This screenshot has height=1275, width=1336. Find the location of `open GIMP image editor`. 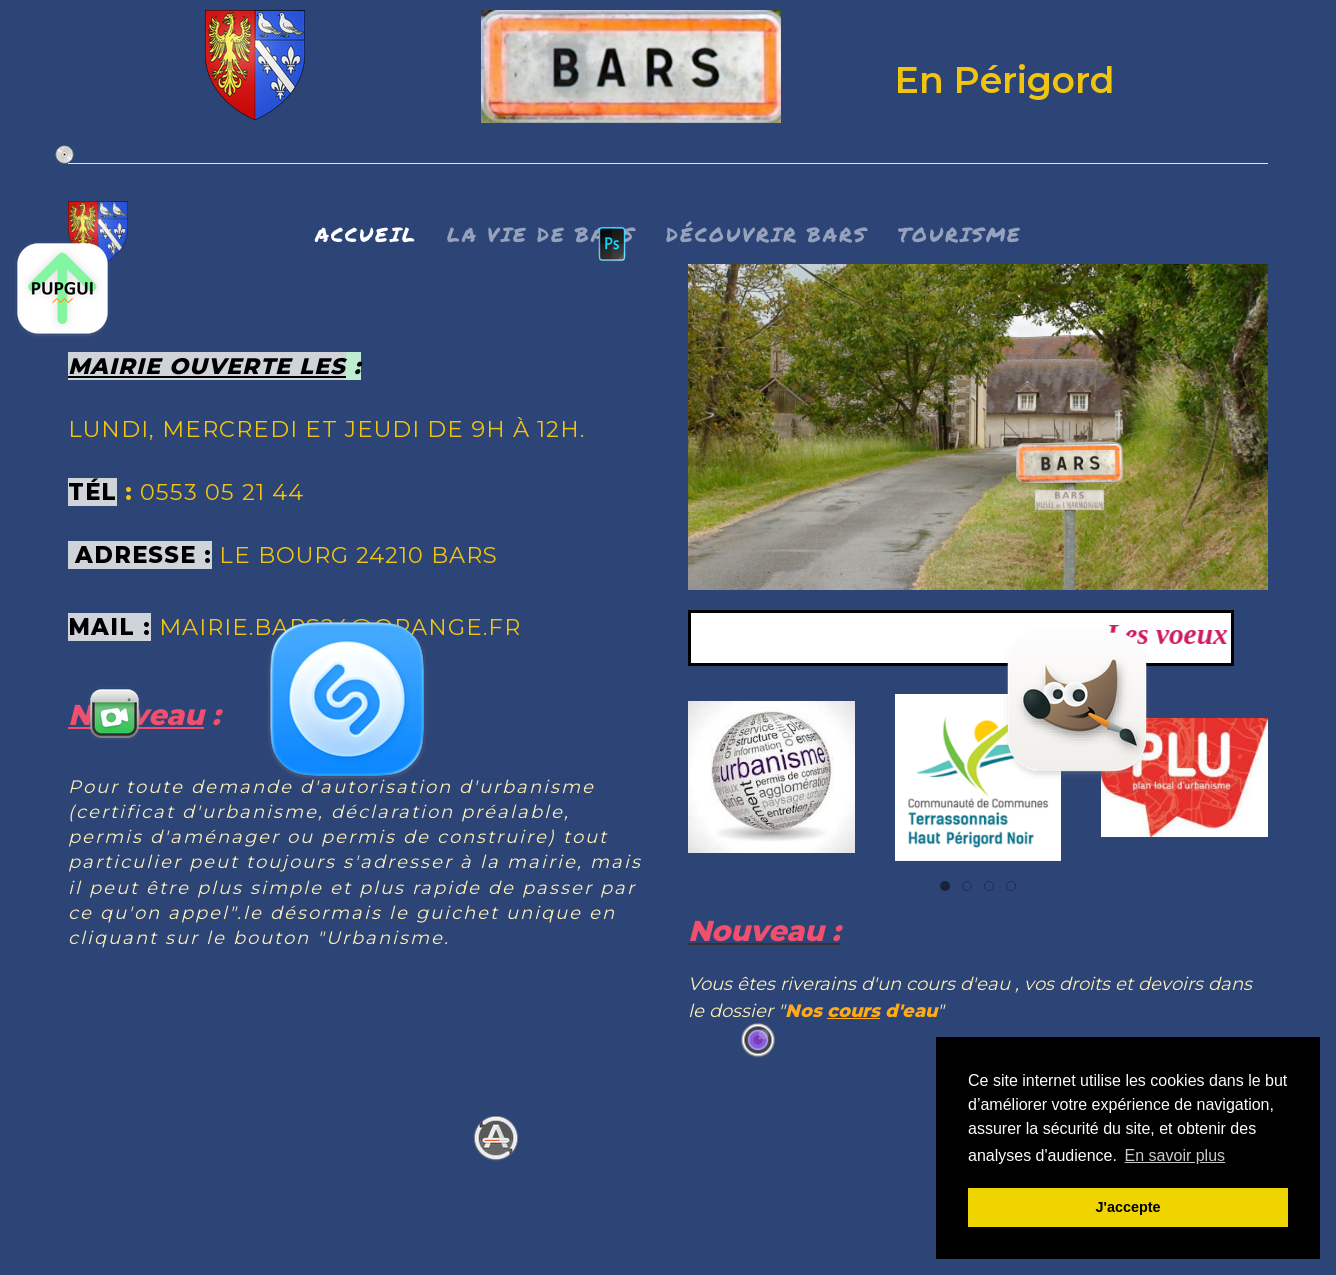

open GIMP image editor is located at coordinates (1077, 702).